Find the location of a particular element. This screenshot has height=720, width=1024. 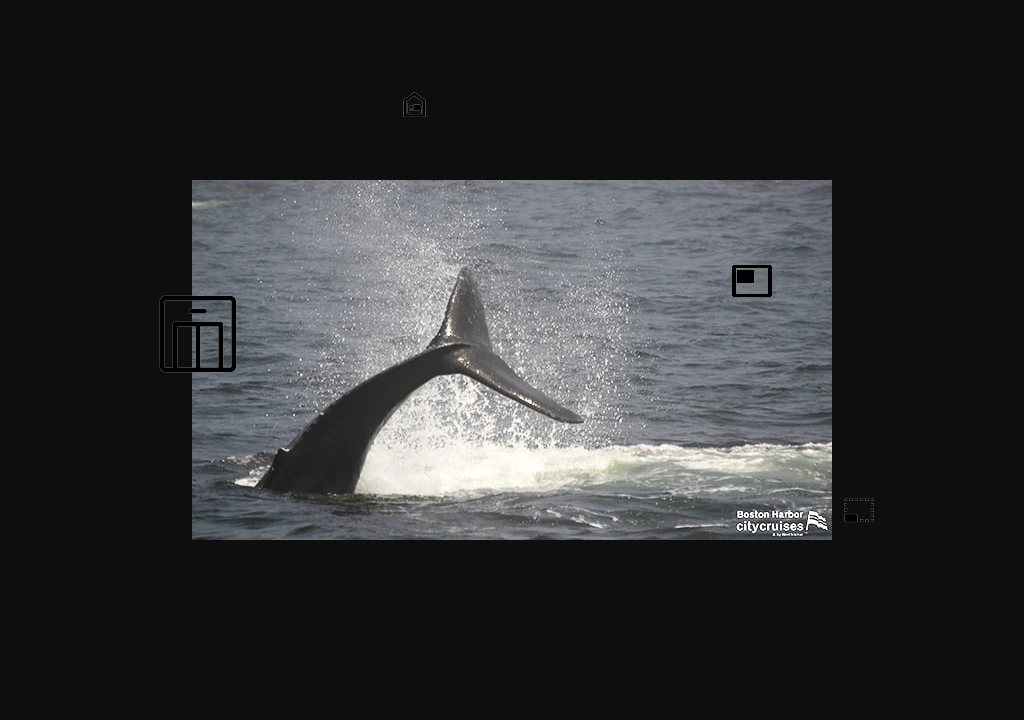

resize image to smaller dimensions is located at coordinates (859, 510).